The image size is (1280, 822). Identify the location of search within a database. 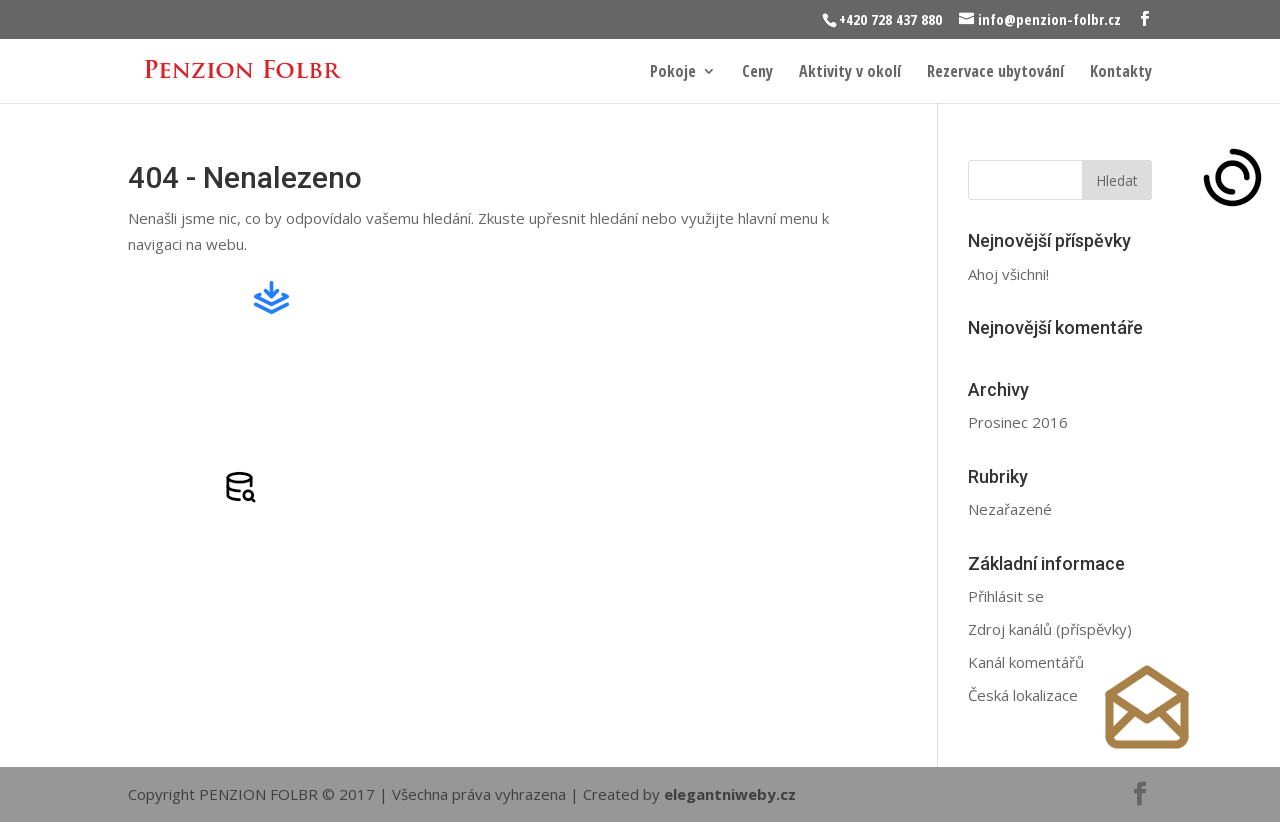
(239, 486).